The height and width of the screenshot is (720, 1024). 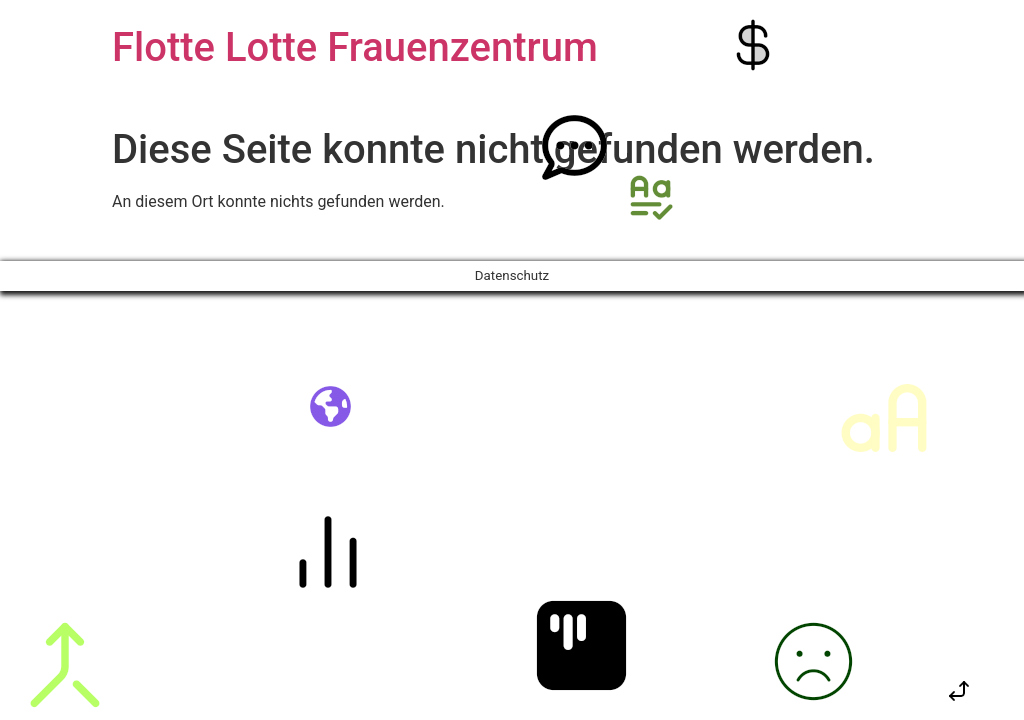 I want to click on view bar chart or statistics, so click(x=328, y=552).